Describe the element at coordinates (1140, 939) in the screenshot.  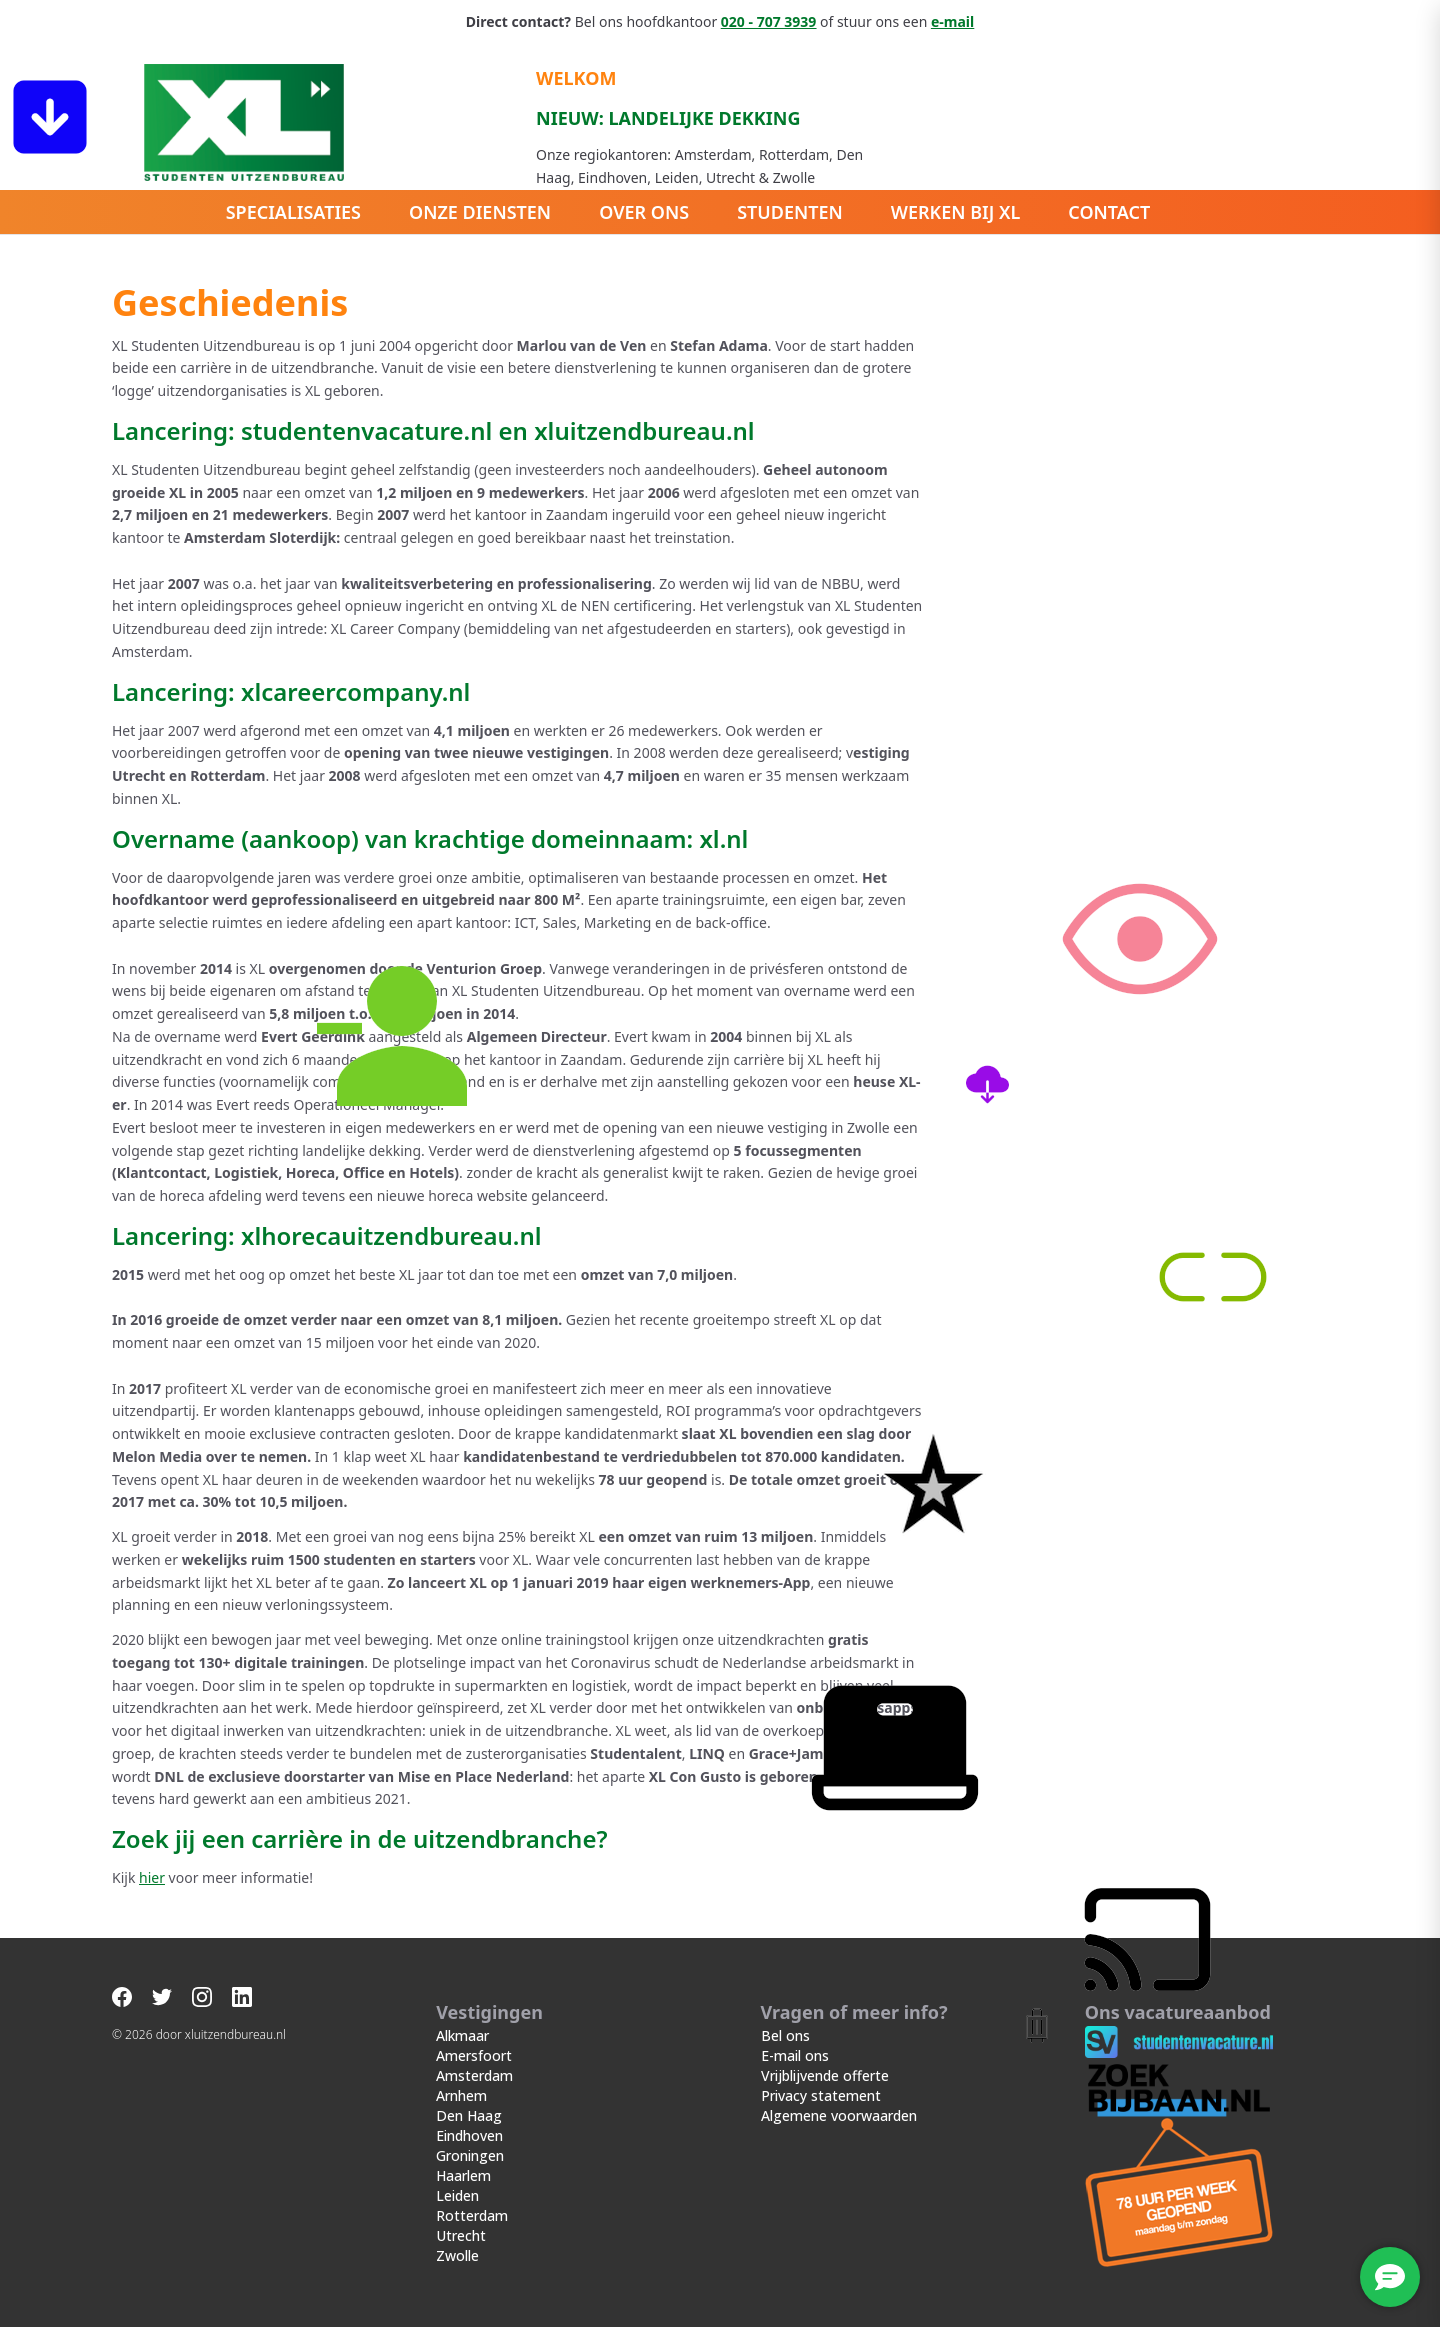
I see `view or preview content` at that location.